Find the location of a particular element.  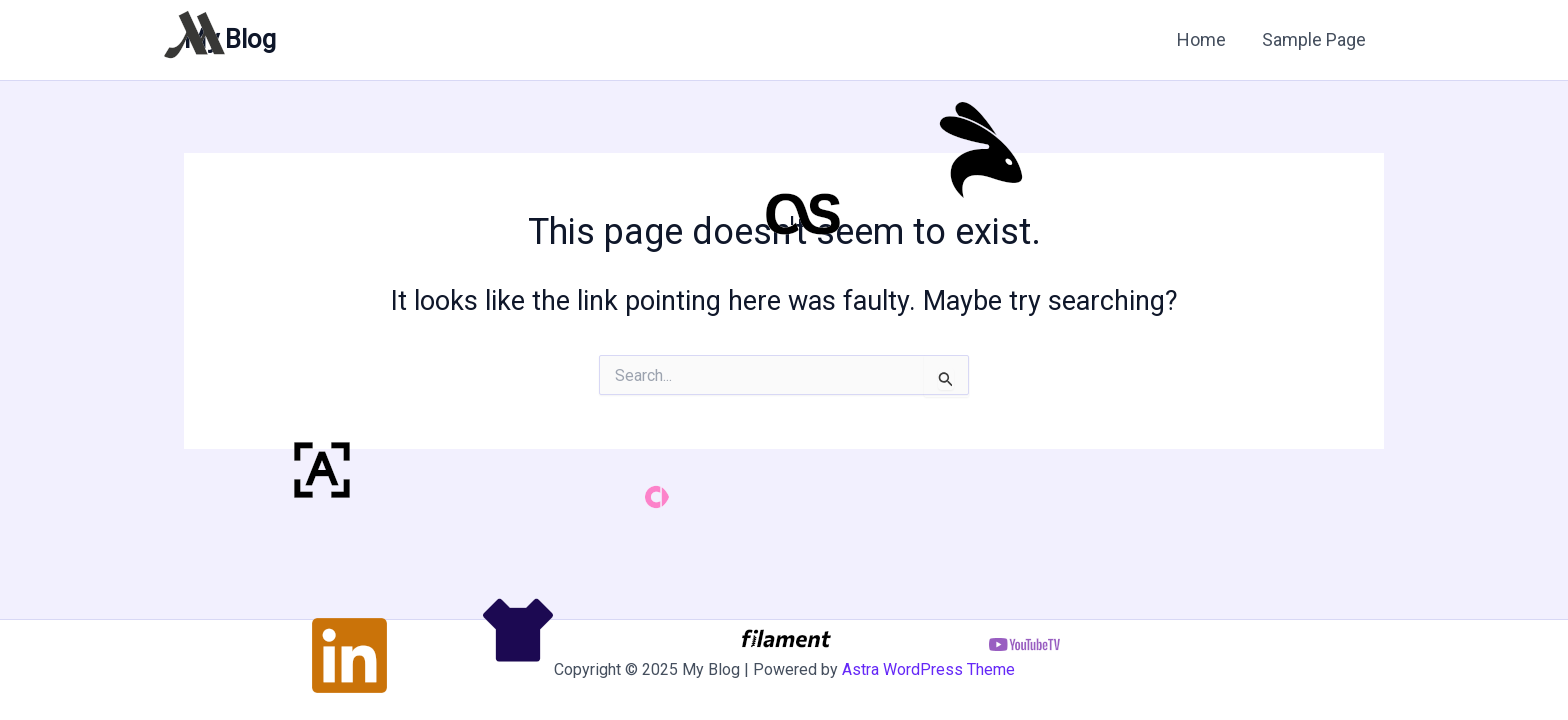

open the Marriott hotel booking app is located at coordinates (194, 34).